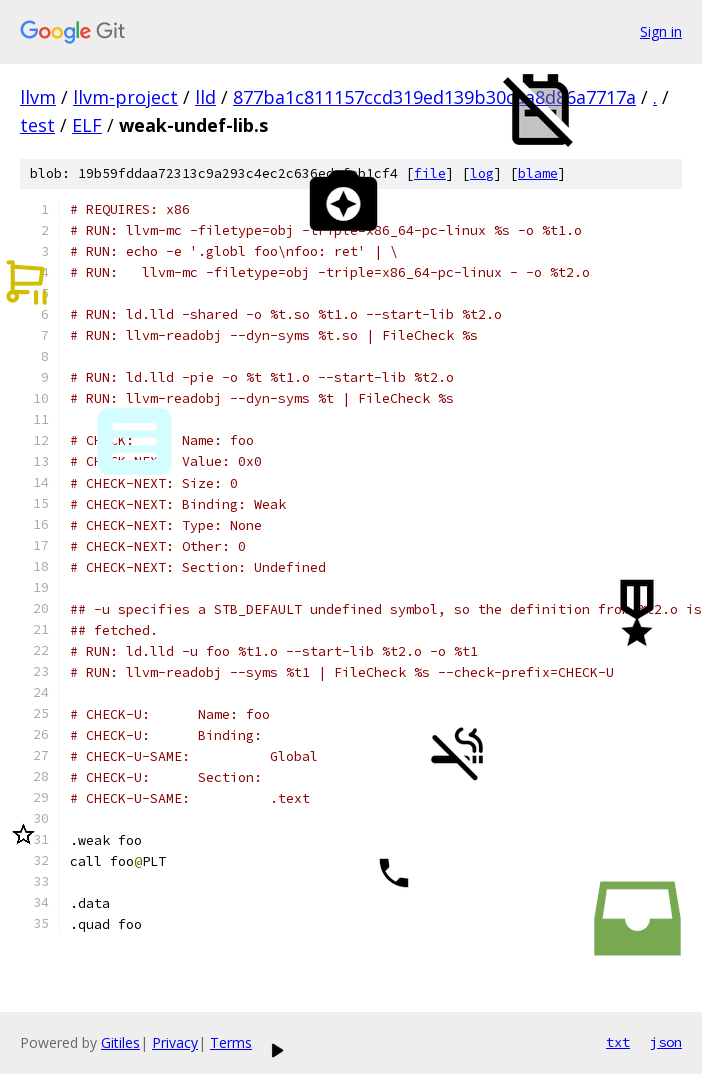 The height and width of the screenshot is (1074, 702). I want to click on view achievements or awards, so click(637, 613).